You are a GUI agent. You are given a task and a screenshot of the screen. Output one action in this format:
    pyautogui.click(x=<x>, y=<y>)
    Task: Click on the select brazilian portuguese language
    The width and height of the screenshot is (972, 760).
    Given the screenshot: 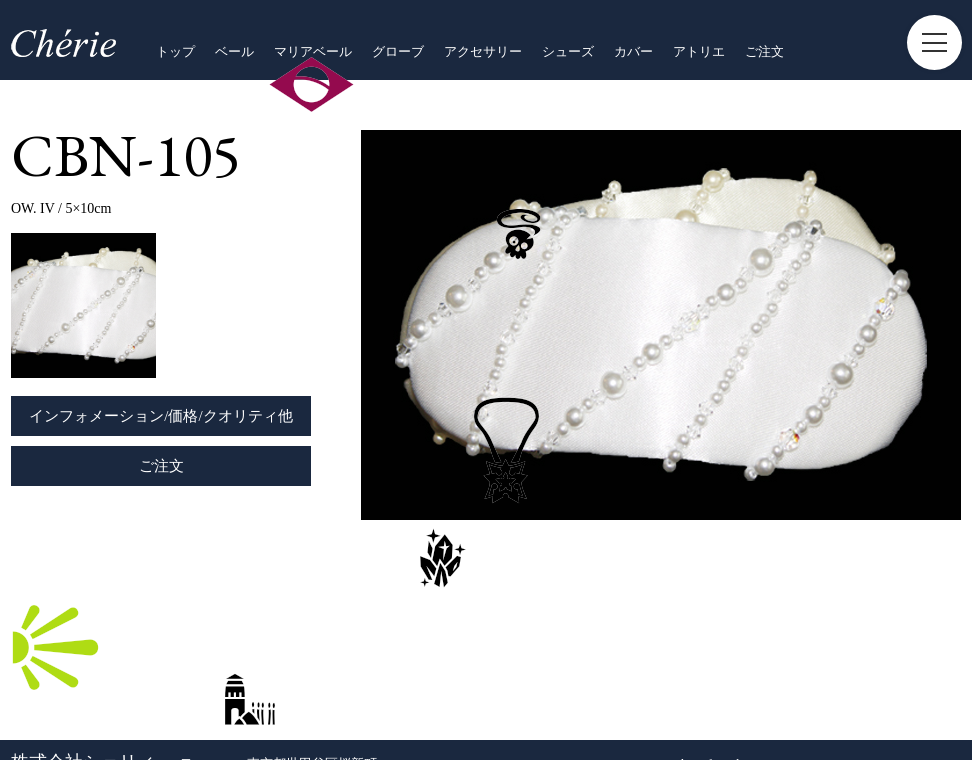 What is the action you would take?
    pyautogui.click(x=311, y=84)
    